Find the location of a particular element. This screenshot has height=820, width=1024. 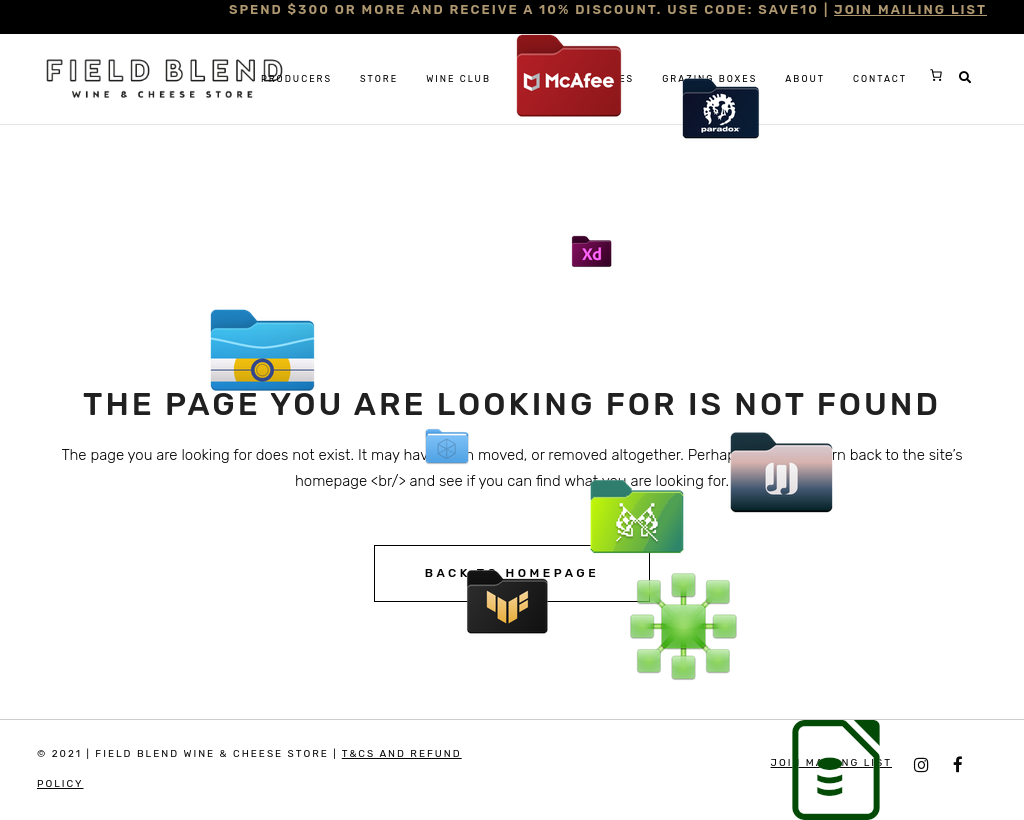

open 3D files folder is located at coordinates (447, 446).